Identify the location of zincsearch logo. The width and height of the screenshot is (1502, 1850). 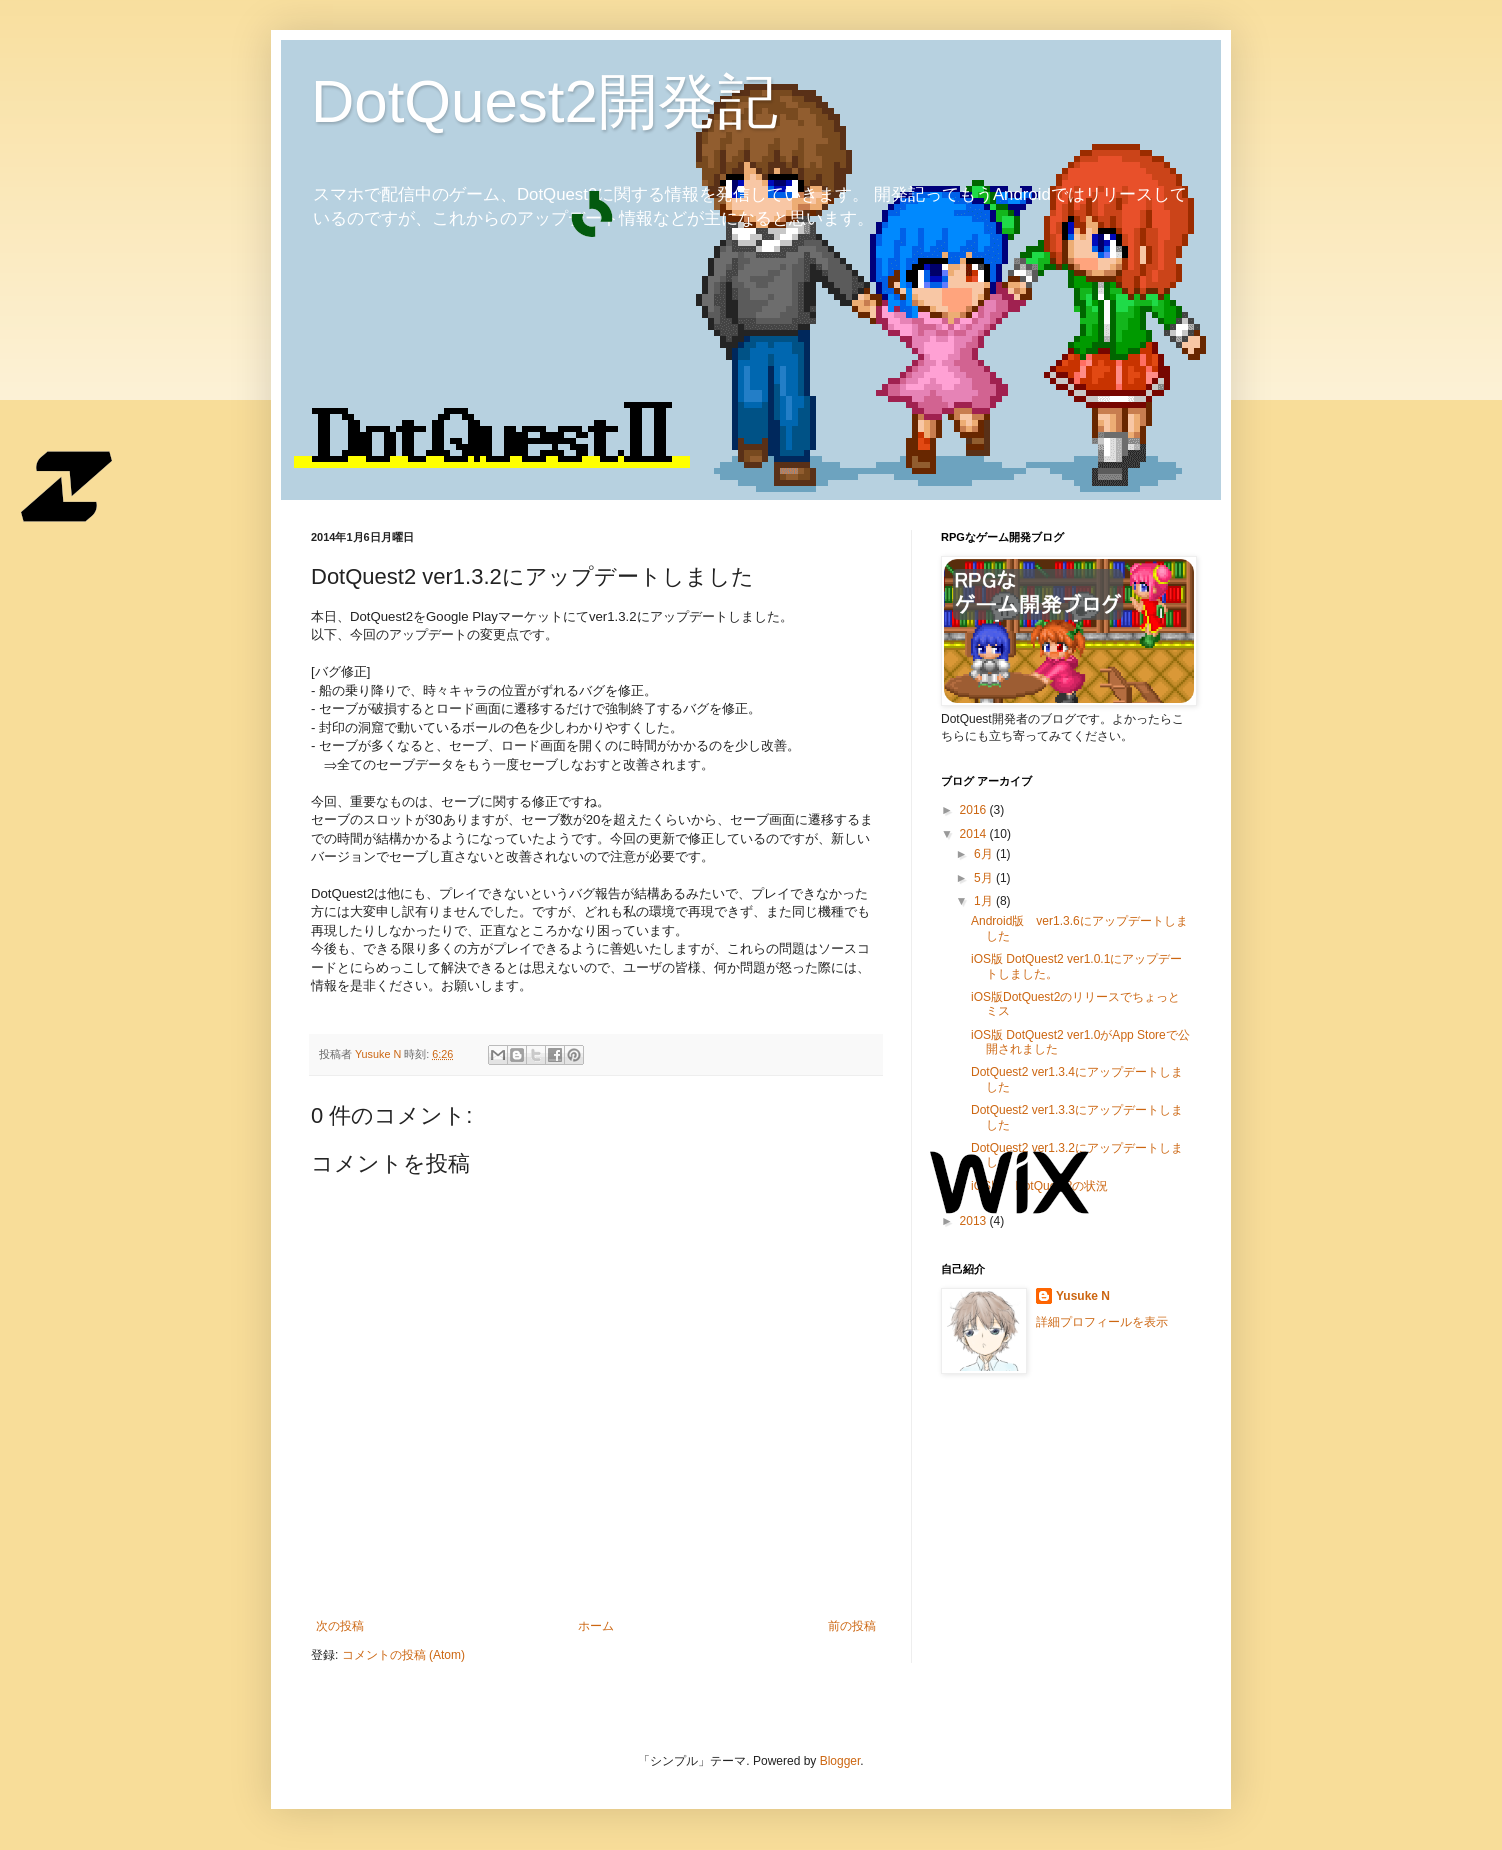
(66, 486).